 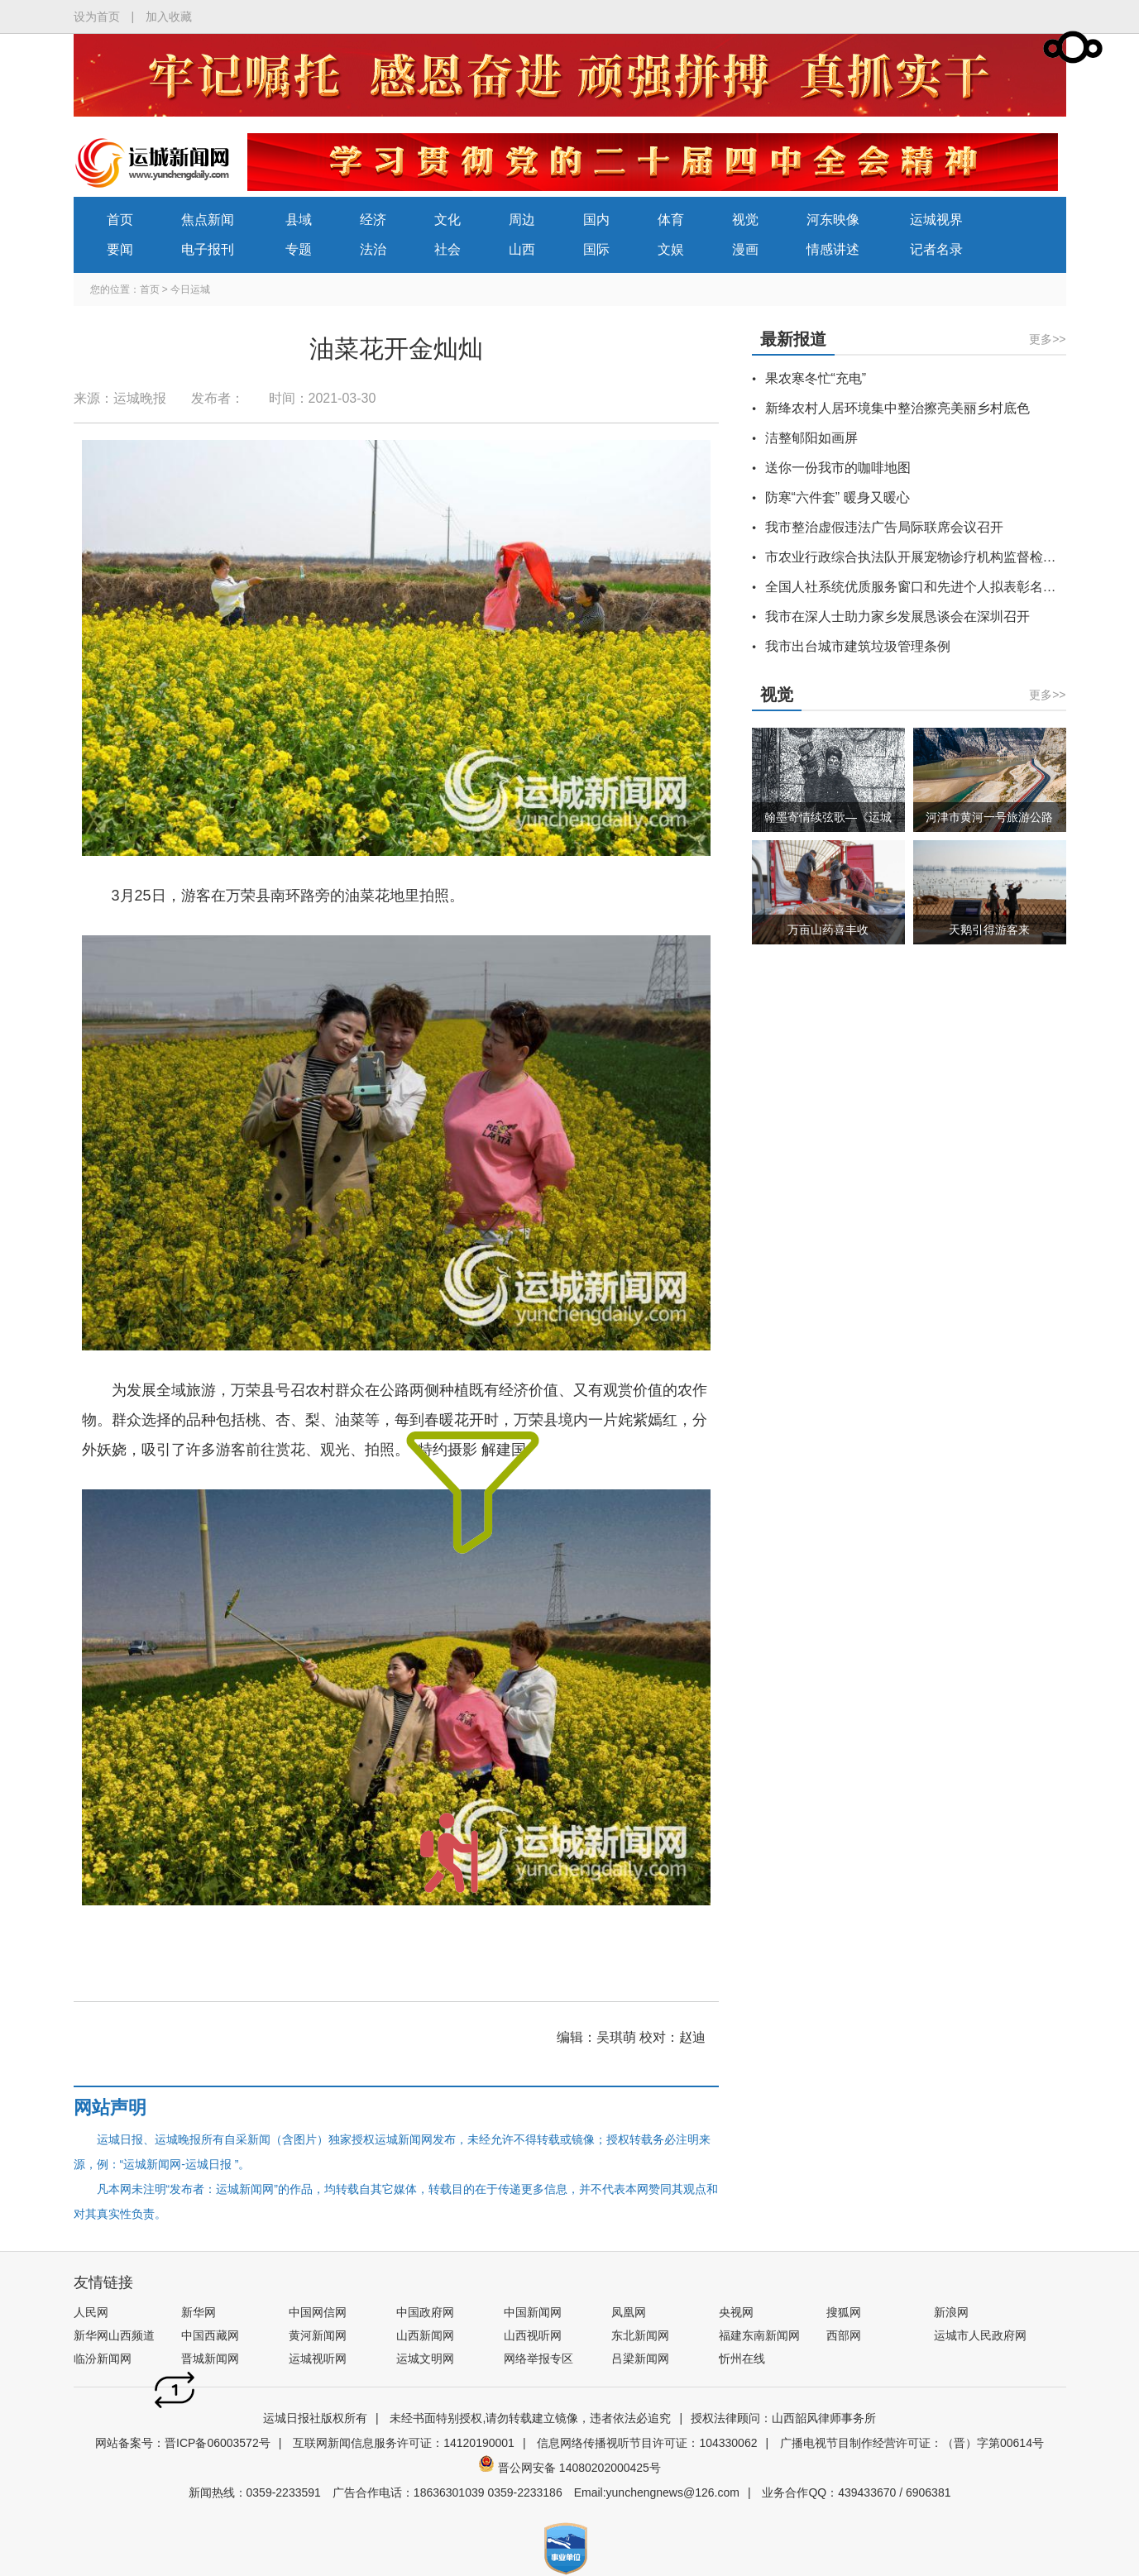 I want to click on open nextcloud app, so click(x=1073, y=47).